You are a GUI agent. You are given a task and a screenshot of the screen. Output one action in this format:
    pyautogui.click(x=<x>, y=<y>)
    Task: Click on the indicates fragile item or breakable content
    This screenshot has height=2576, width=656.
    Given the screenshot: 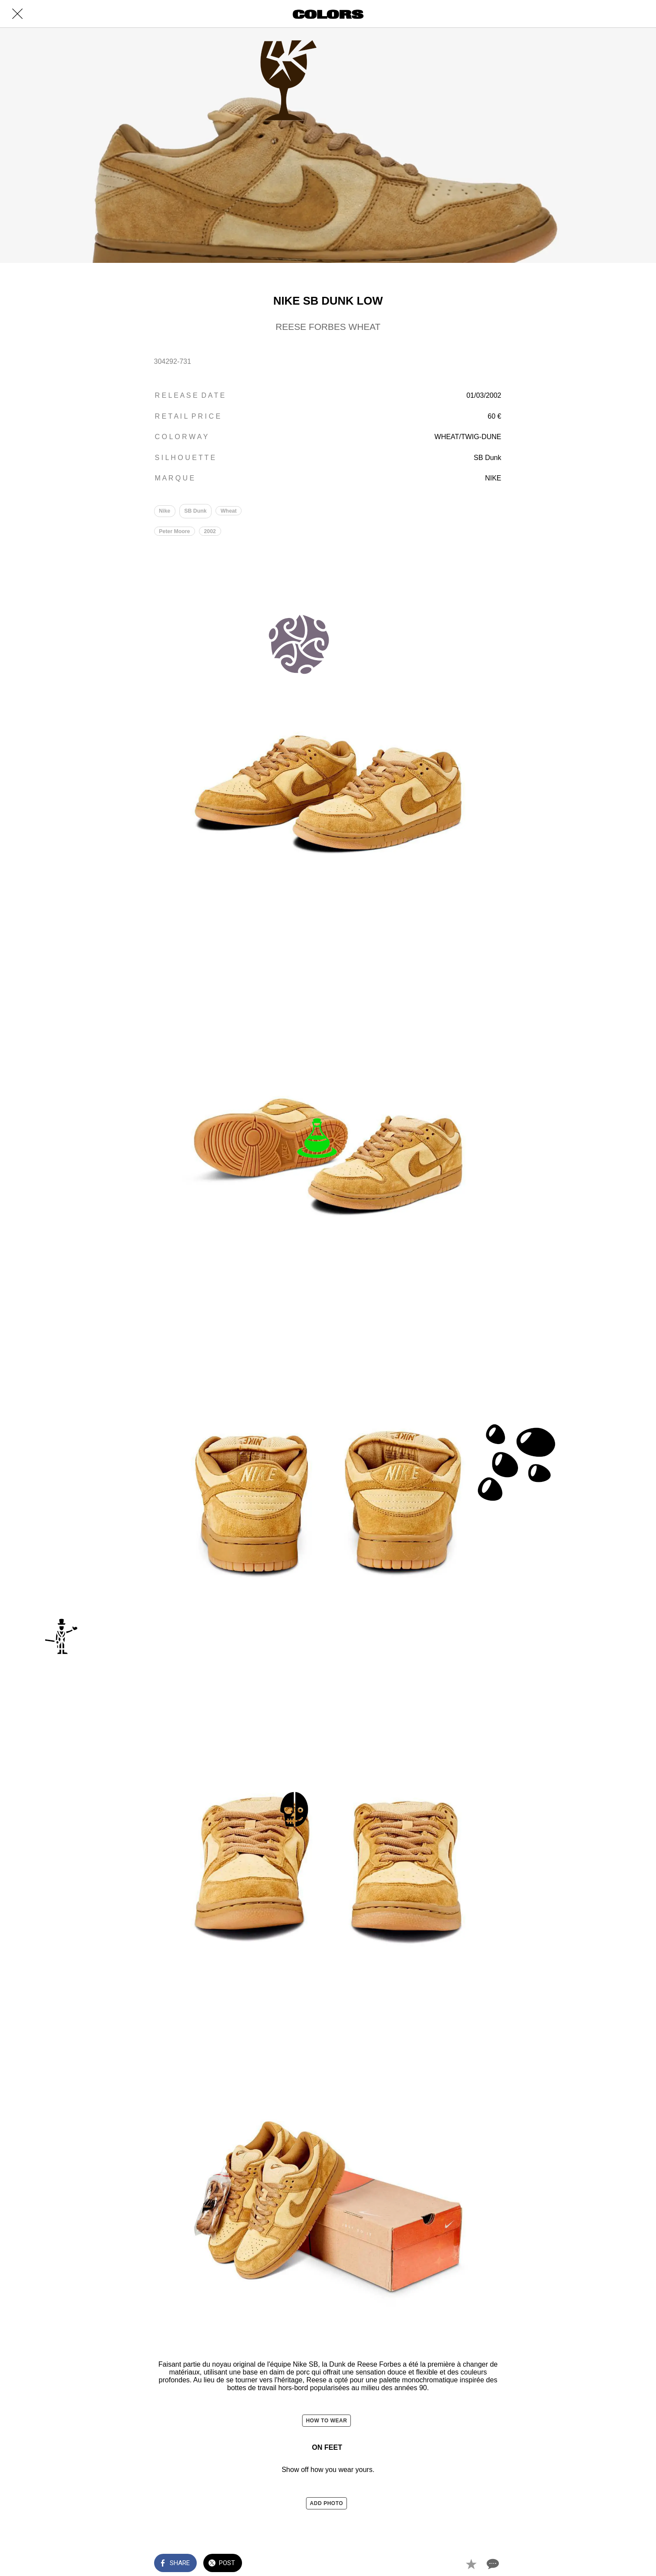 What is the action you would take?
    pyautogui.click(x=283, y=81)
    